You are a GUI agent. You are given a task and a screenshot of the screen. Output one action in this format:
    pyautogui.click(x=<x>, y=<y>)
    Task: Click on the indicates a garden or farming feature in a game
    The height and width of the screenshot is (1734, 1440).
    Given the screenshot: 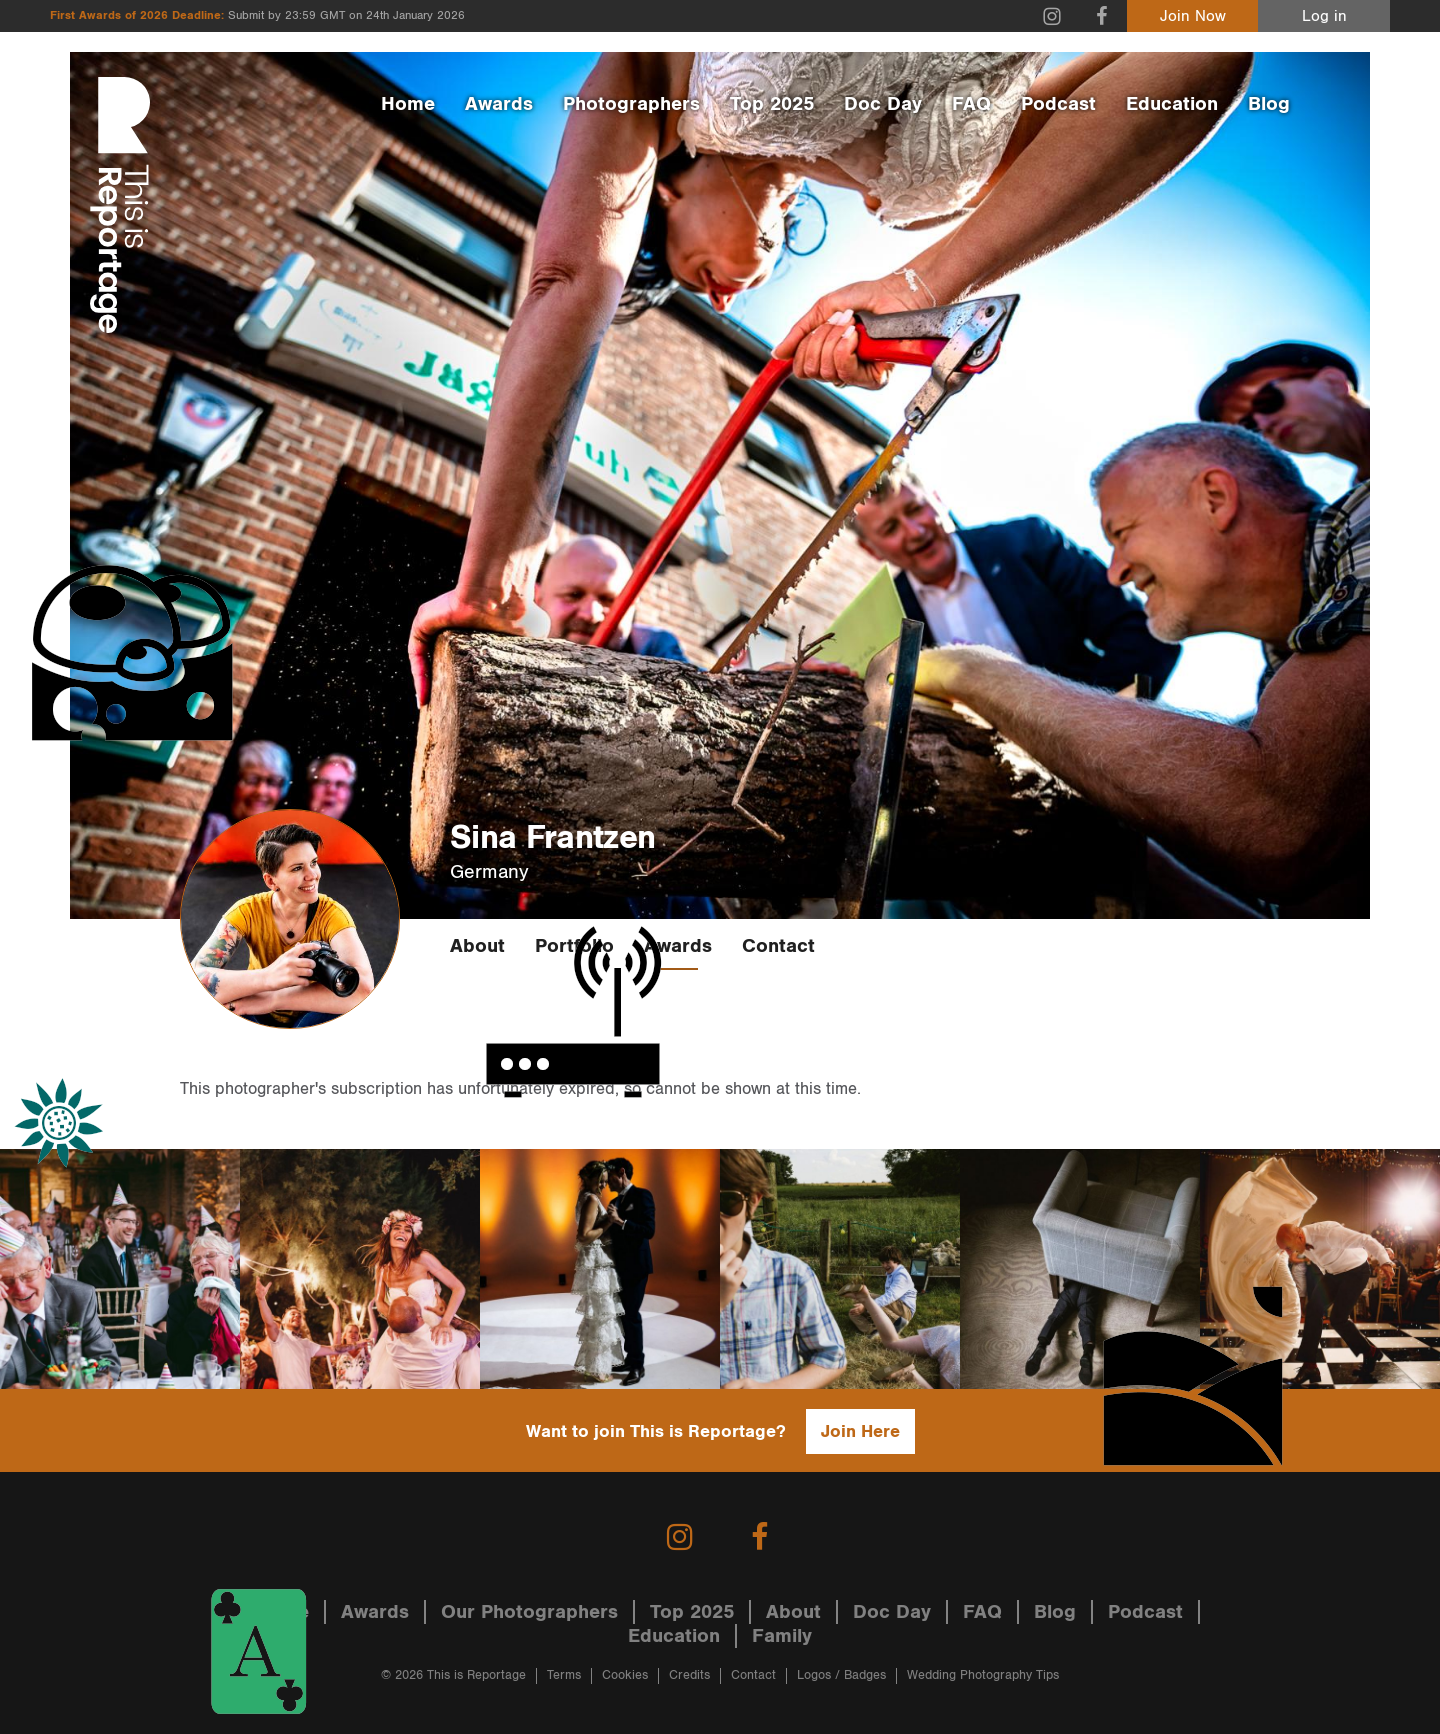 What is the action you would take?
    pyautogui.click(x=59, y=1123)
    